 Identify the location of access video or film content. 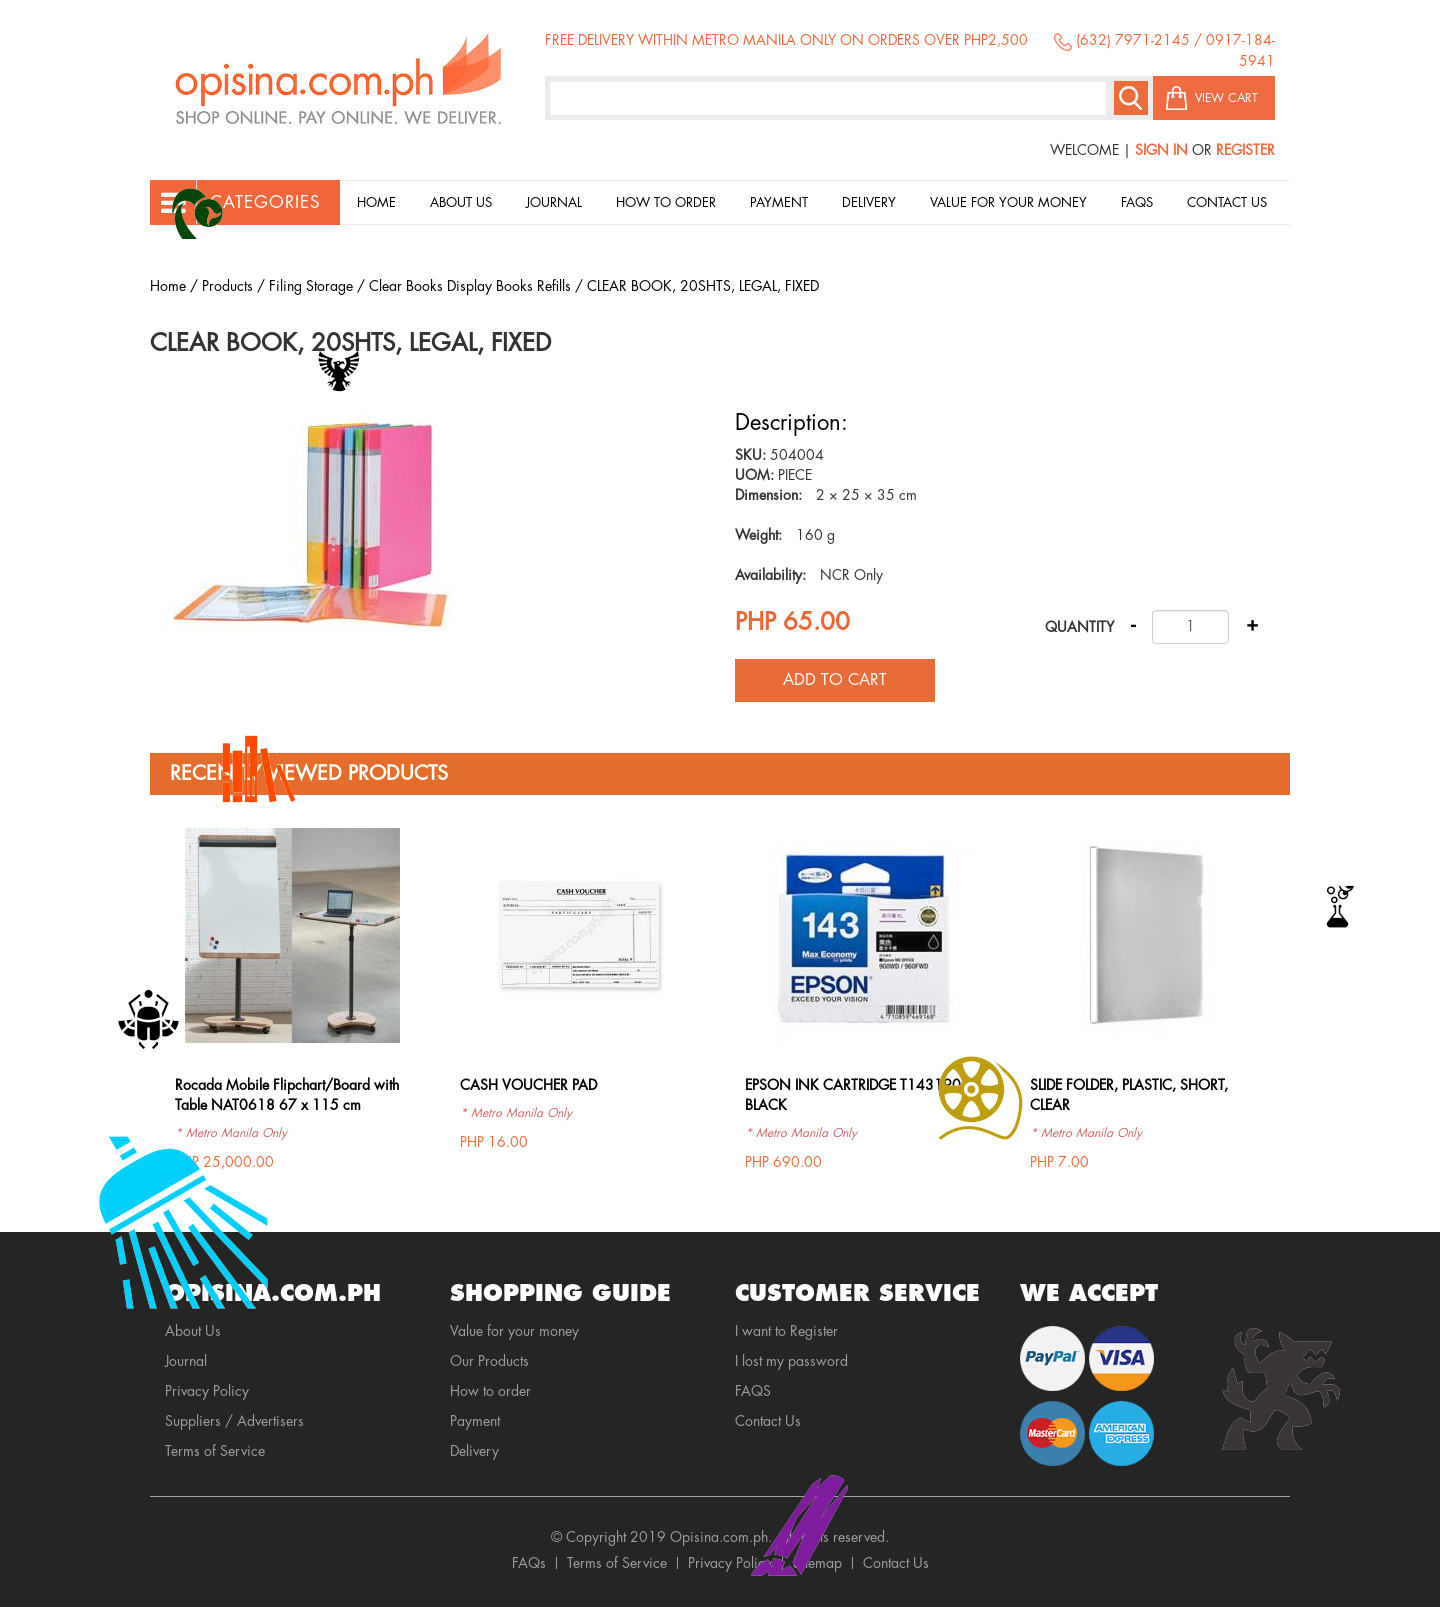
(980, 1098).